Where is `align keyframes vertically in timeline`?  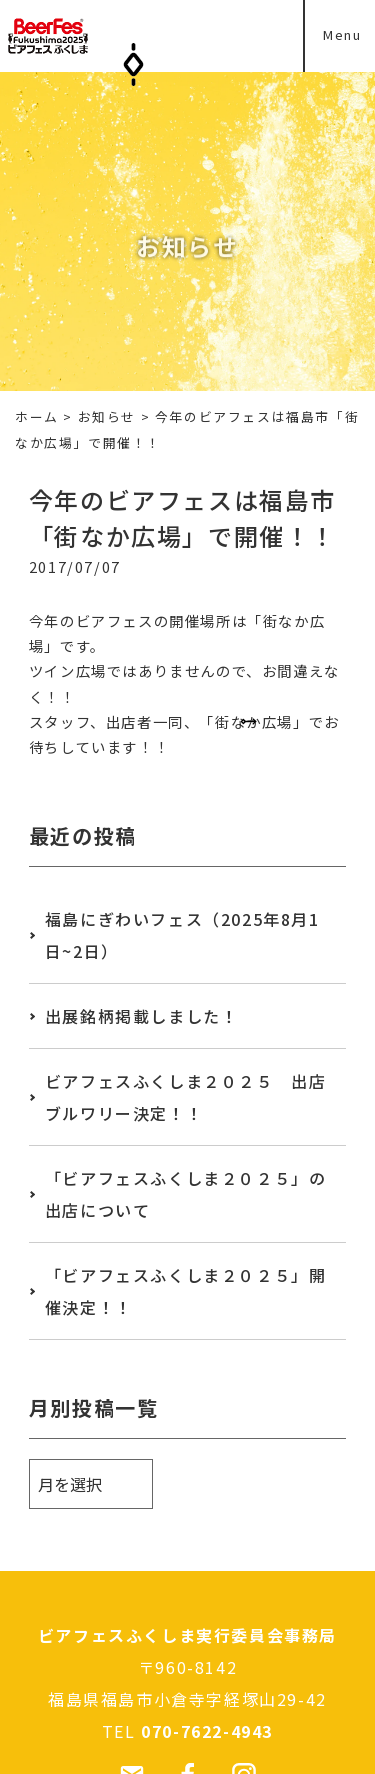 align keyframes vertically in timeline is located at coordinates (133, 64).